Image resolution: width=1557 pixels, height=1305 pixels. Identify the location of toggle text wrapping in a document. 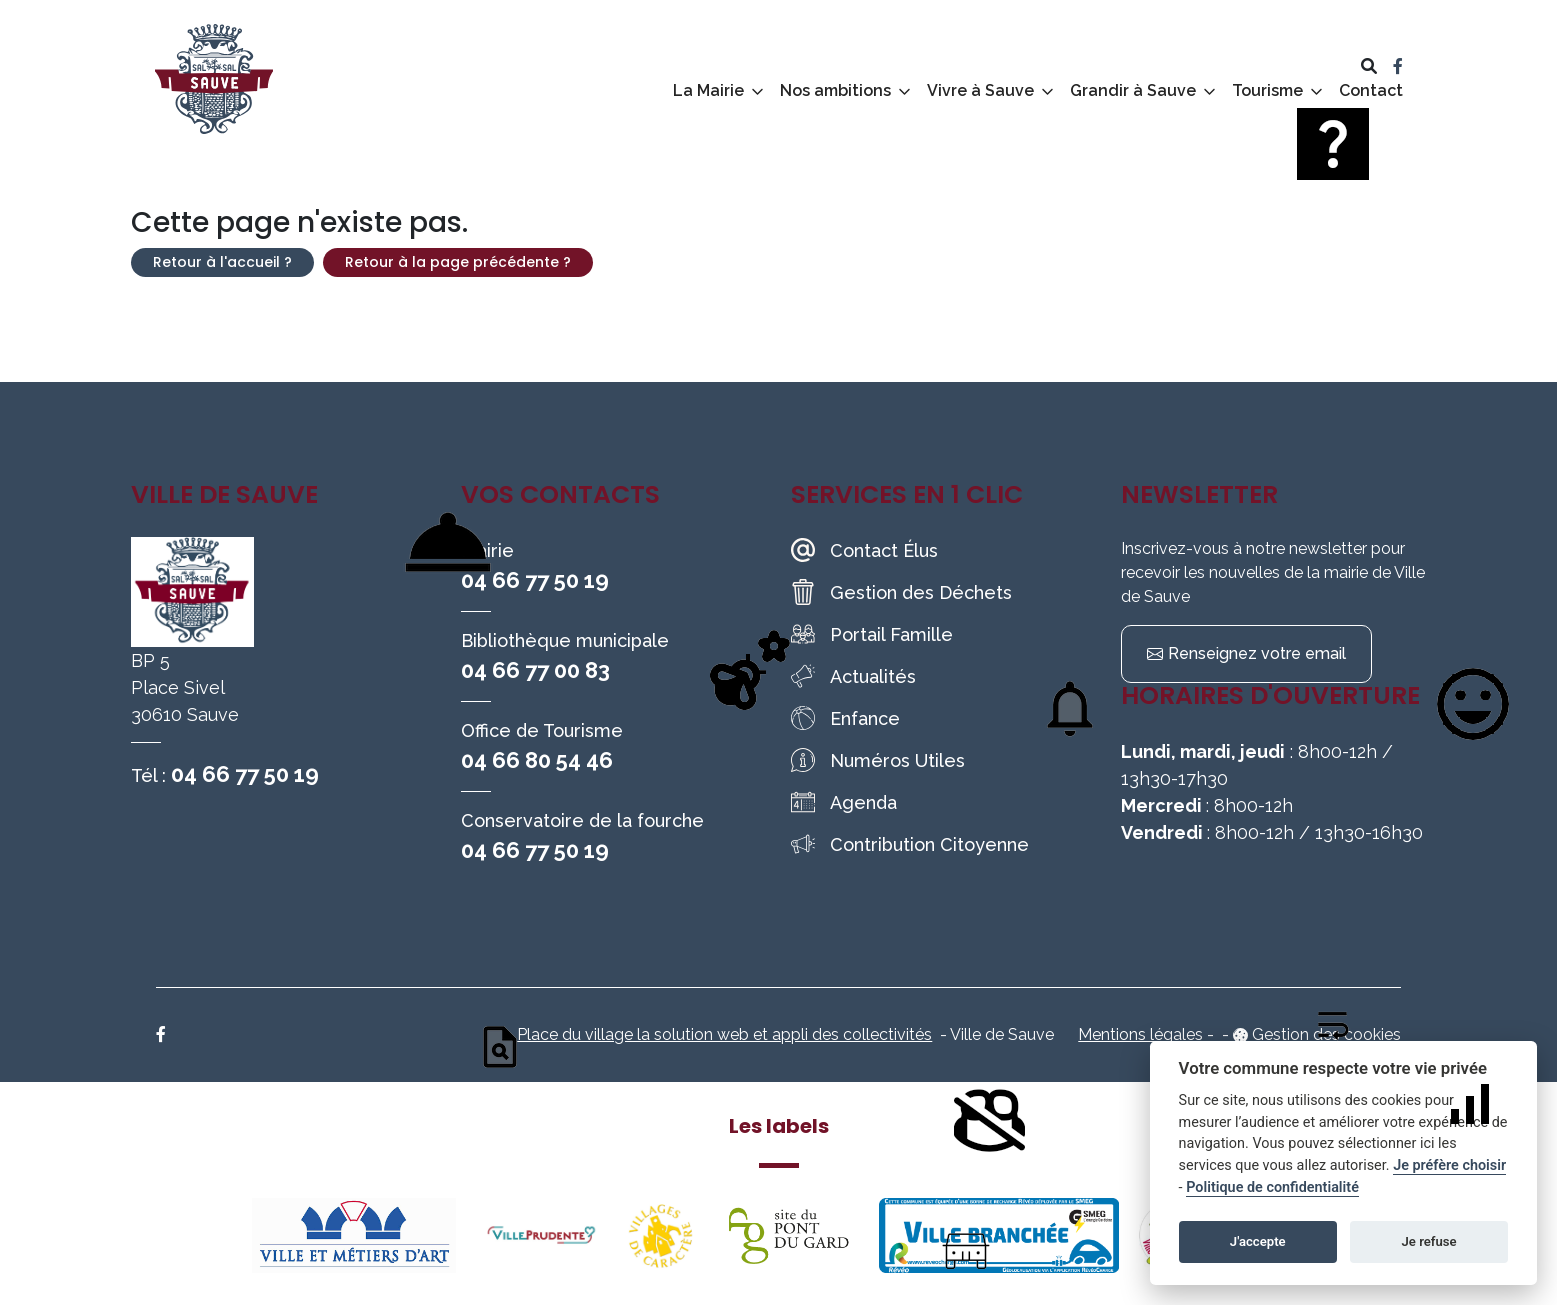
(1332, 1024).